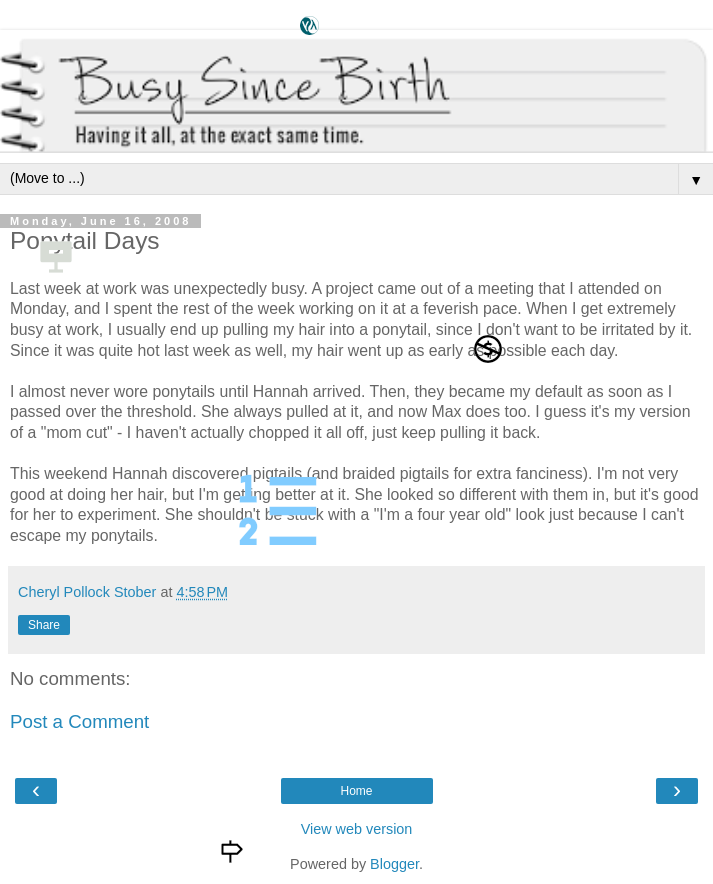 This screenshot has width=713, height=884. What do you see at coordinates (278, 511) in the screenshot?
I see `create a numbered list` at bounding box center [278, 511].